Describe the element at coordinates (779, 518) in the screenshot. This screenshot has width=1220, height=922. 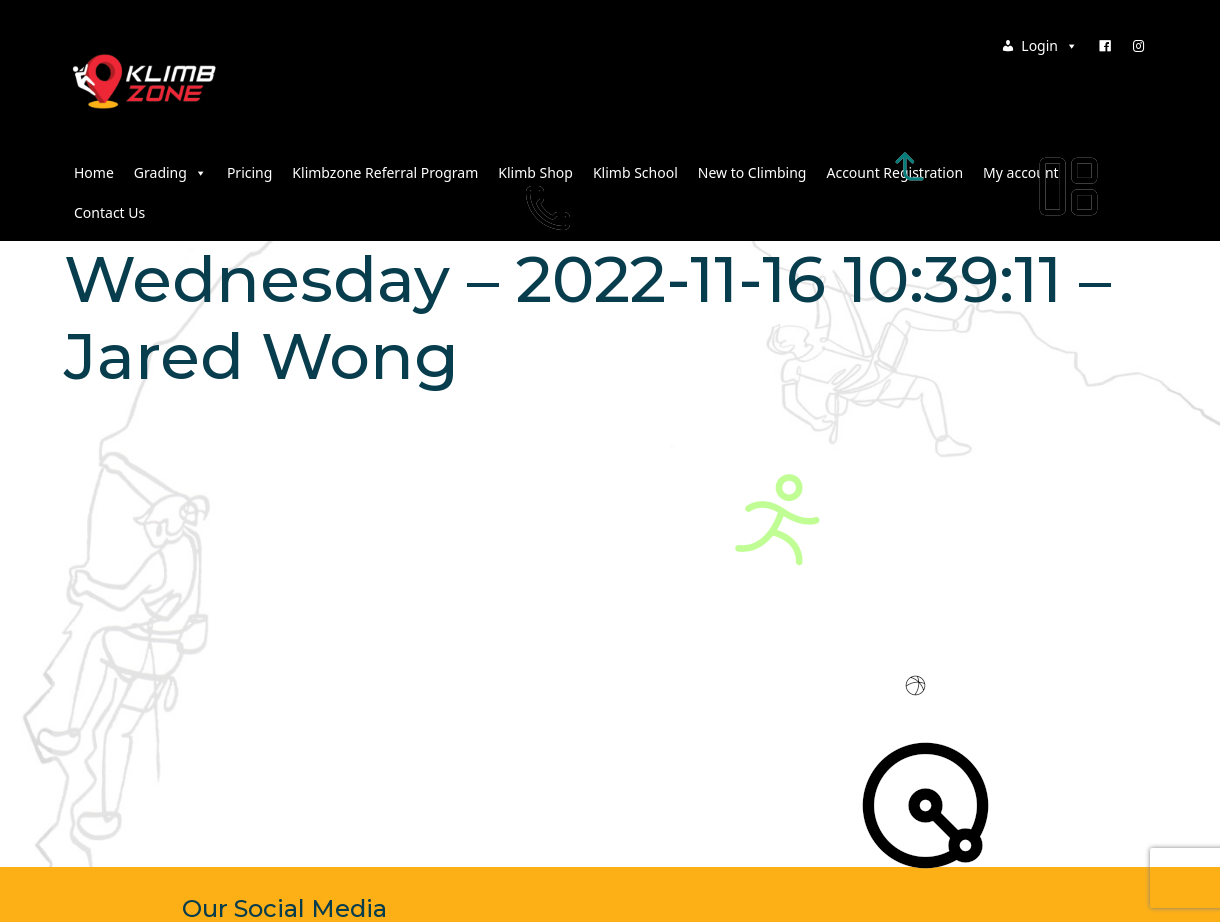
I see `start a run or workout activity` at that location.